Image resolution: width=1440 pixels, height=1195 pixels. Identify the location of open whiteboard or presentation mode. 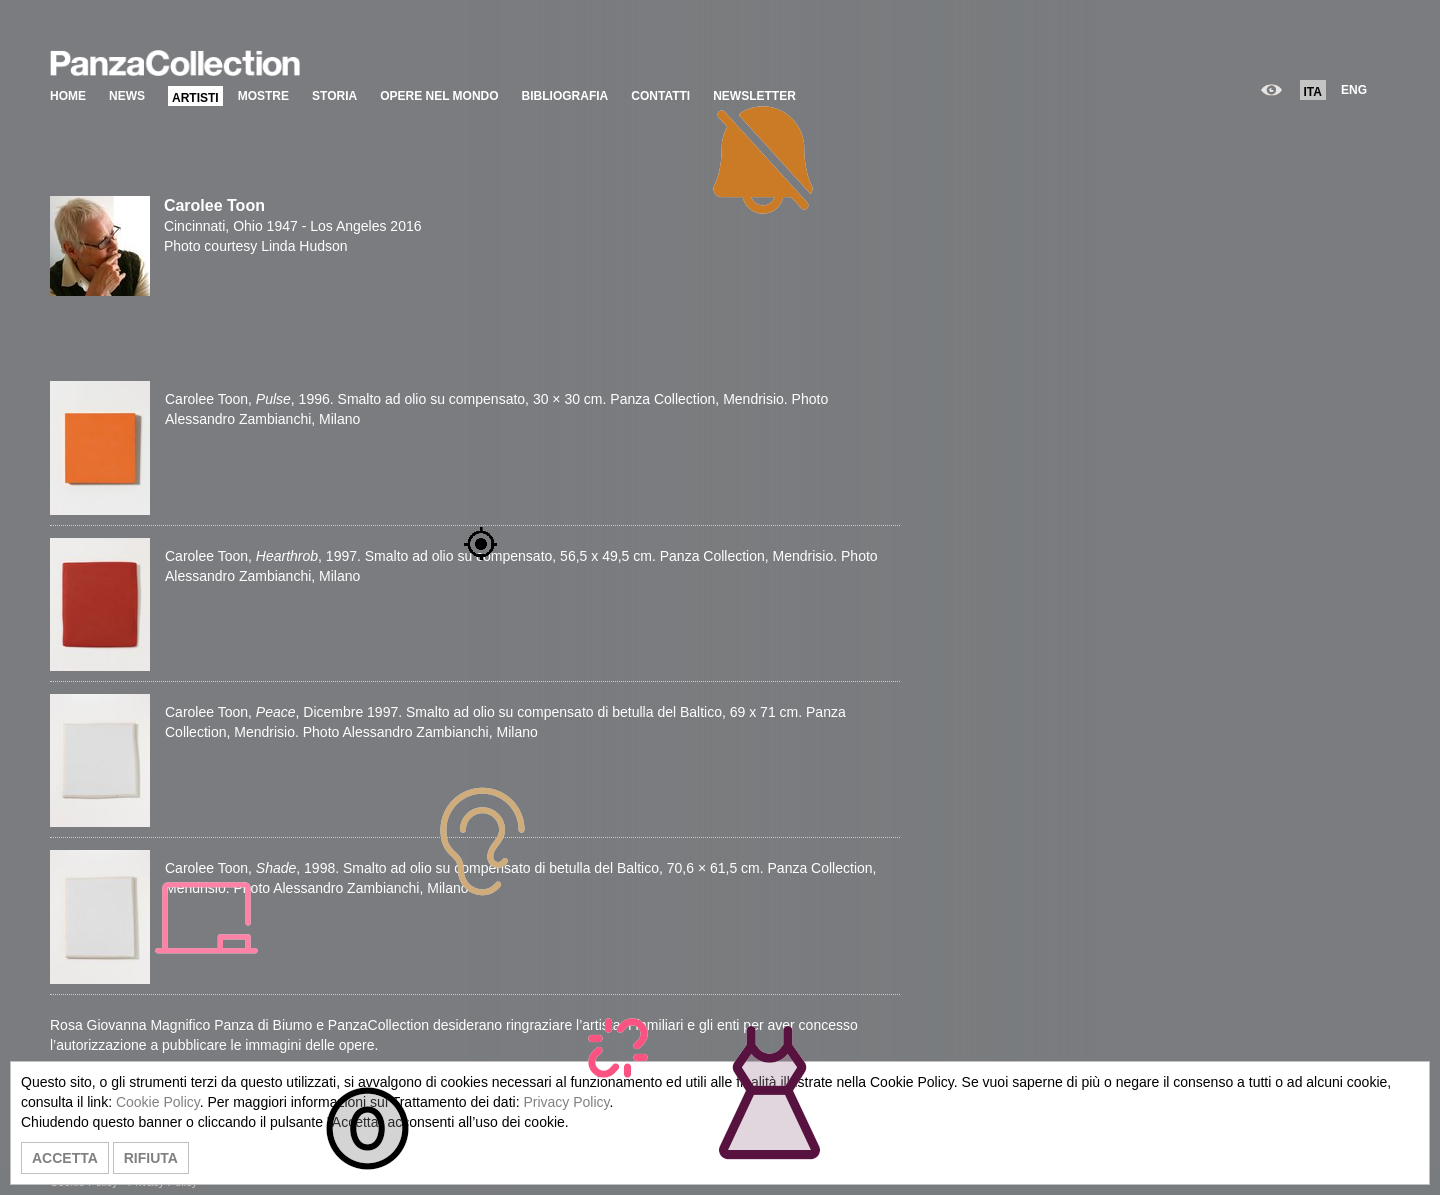
(206, 919).